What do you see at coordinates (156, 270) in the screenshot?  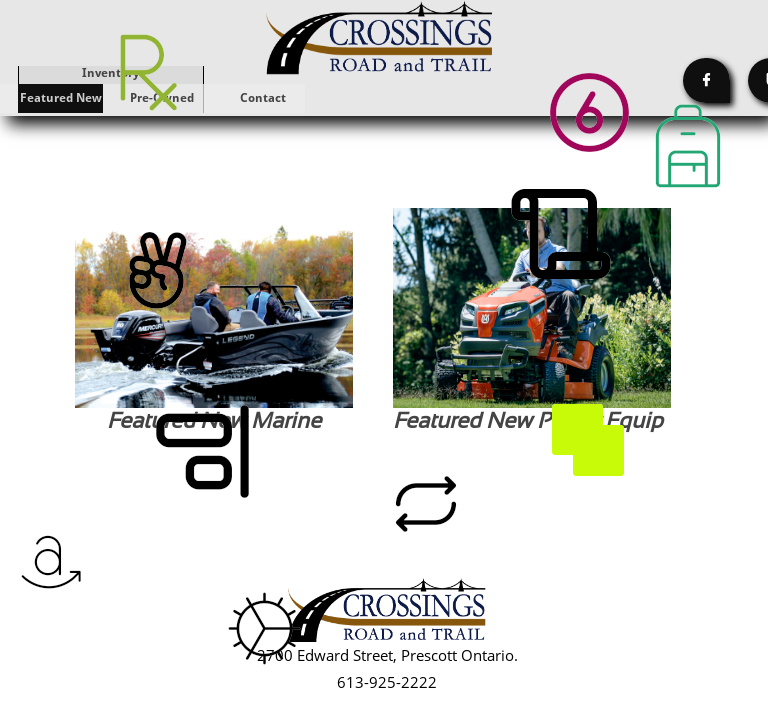 I see `send a peace sign or friendly gesture` at bounding box center [156, 270].